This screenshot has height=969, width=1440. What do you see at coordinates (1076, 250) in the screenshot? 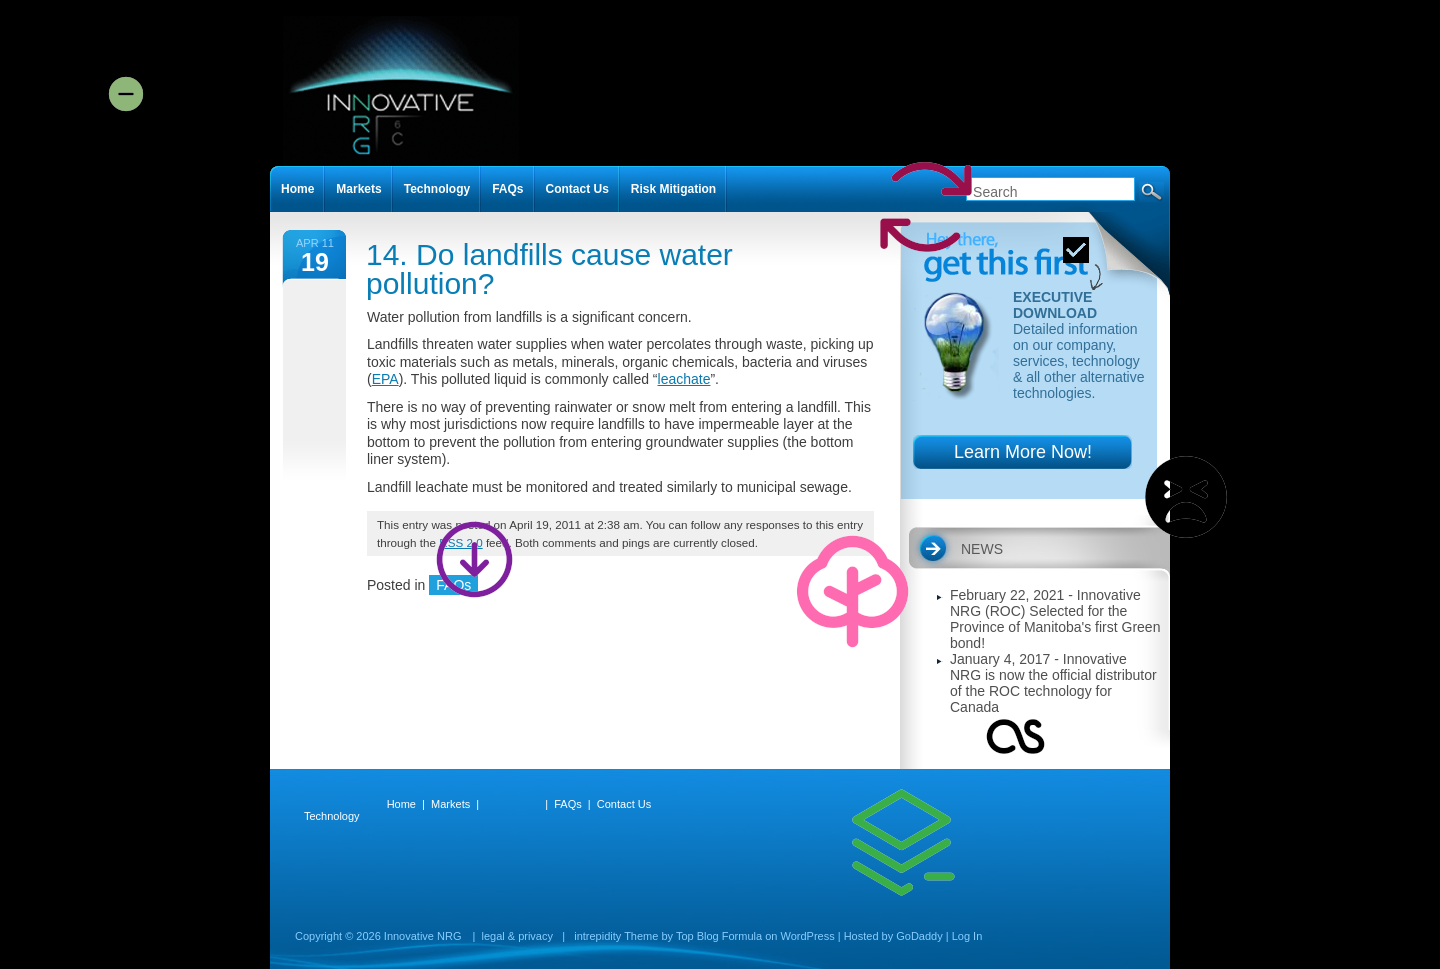
I see `confirm or select an option` at bounding box center [1076, 250].